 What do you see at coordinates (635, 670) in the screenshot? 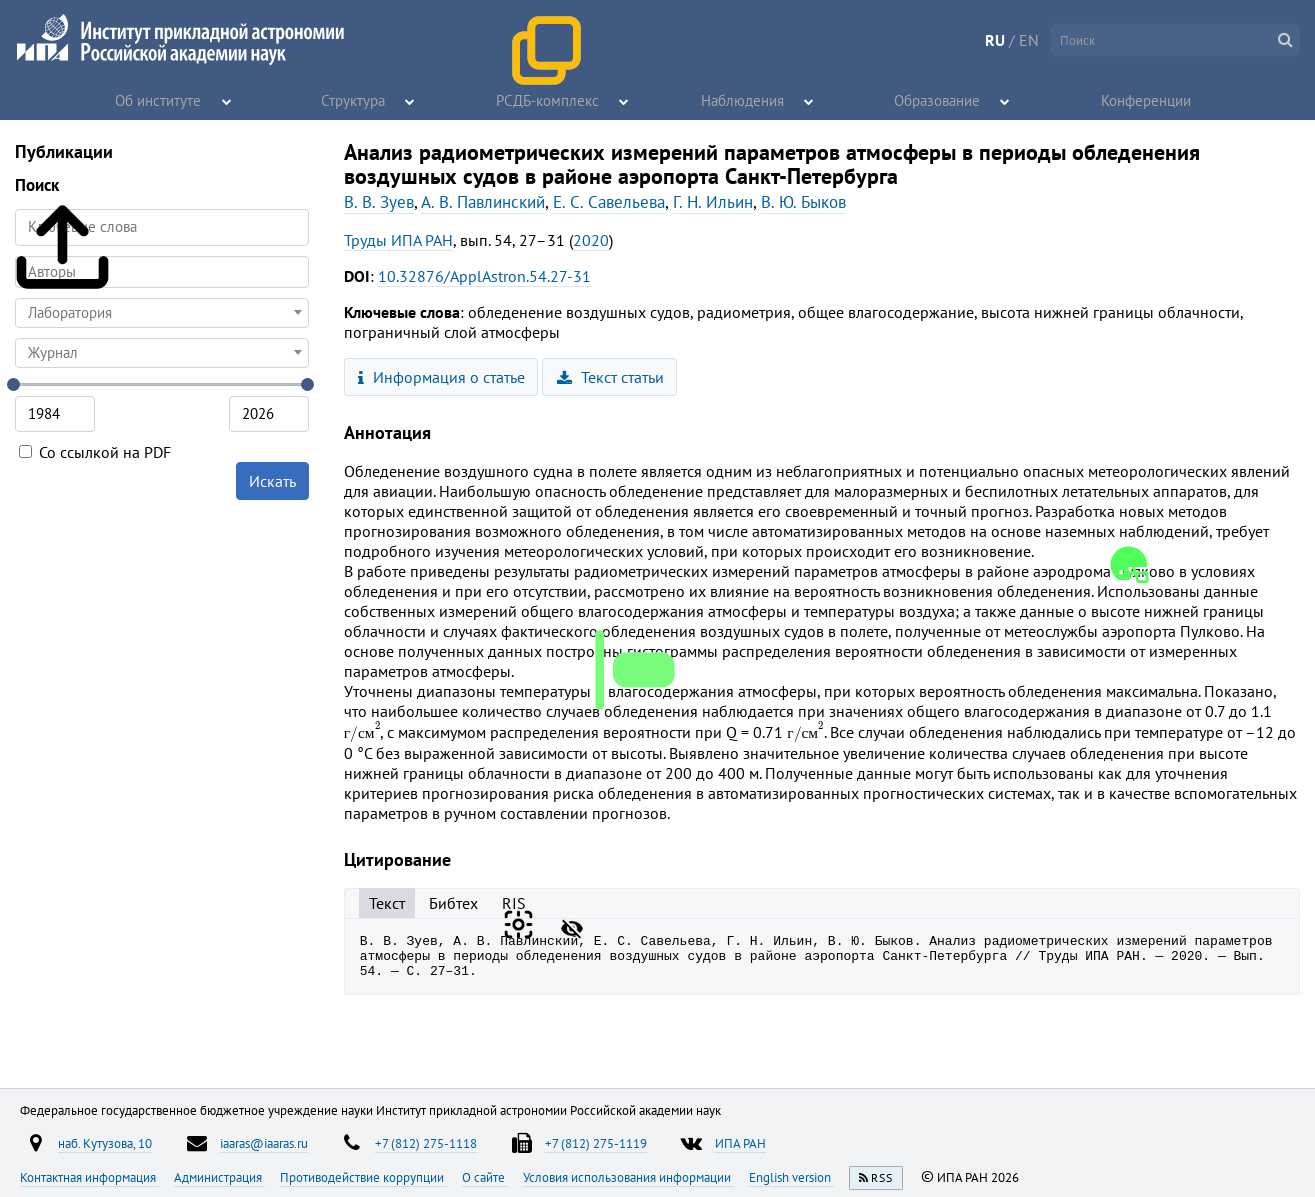
I see `align selected elements to the left` at bounding box center [635, 670].